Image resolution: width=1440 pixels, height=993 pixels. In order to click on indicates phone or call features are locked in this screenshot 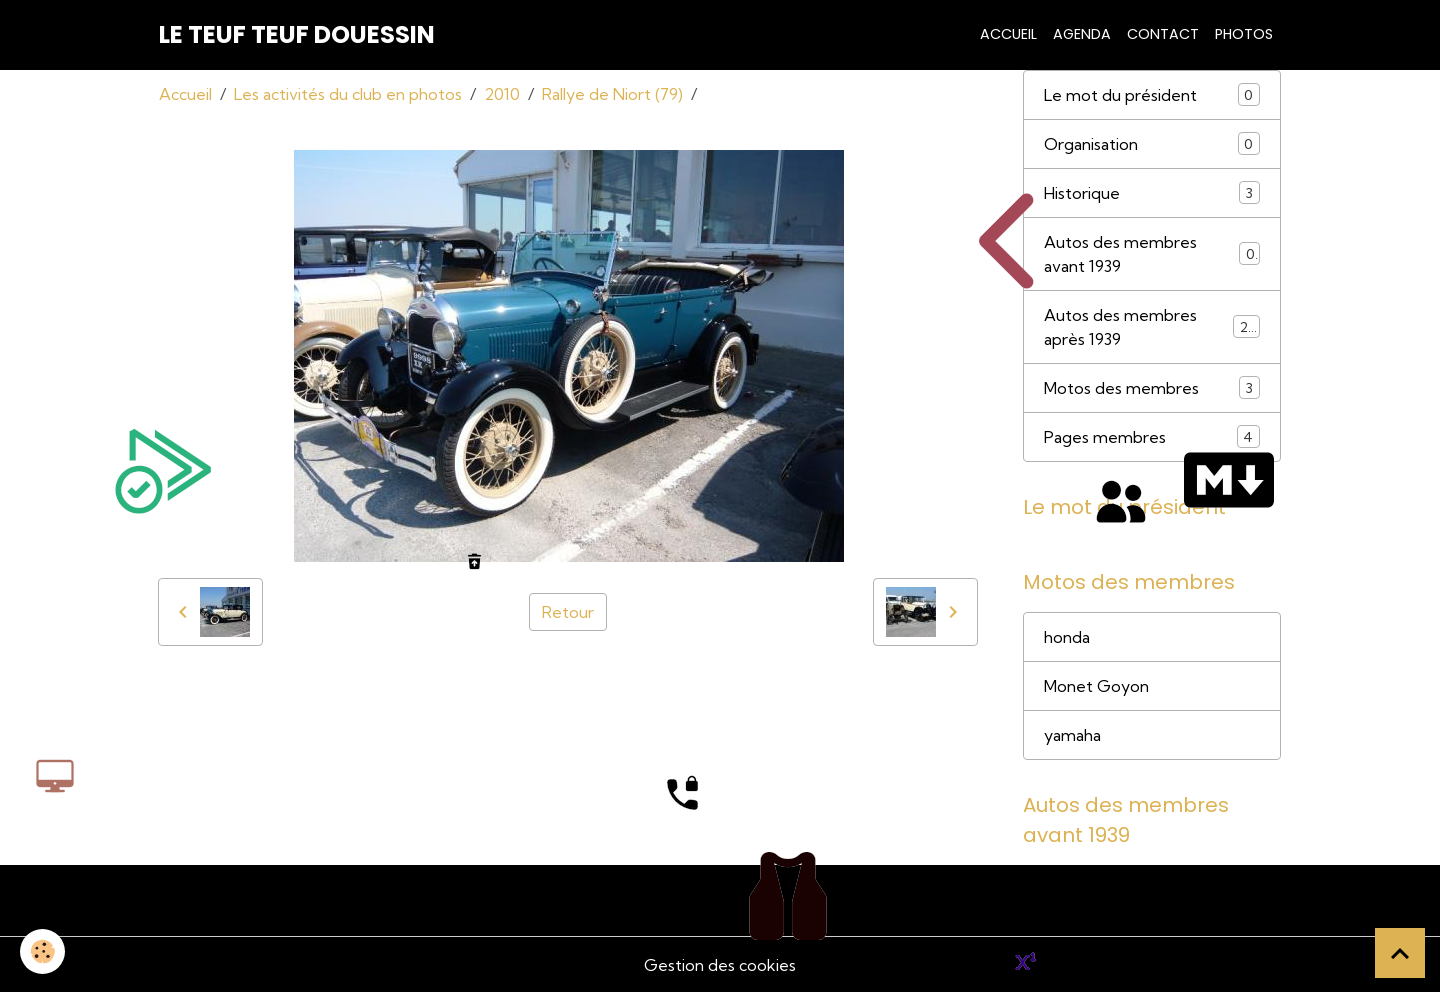, I will do `click(682, 794)`.